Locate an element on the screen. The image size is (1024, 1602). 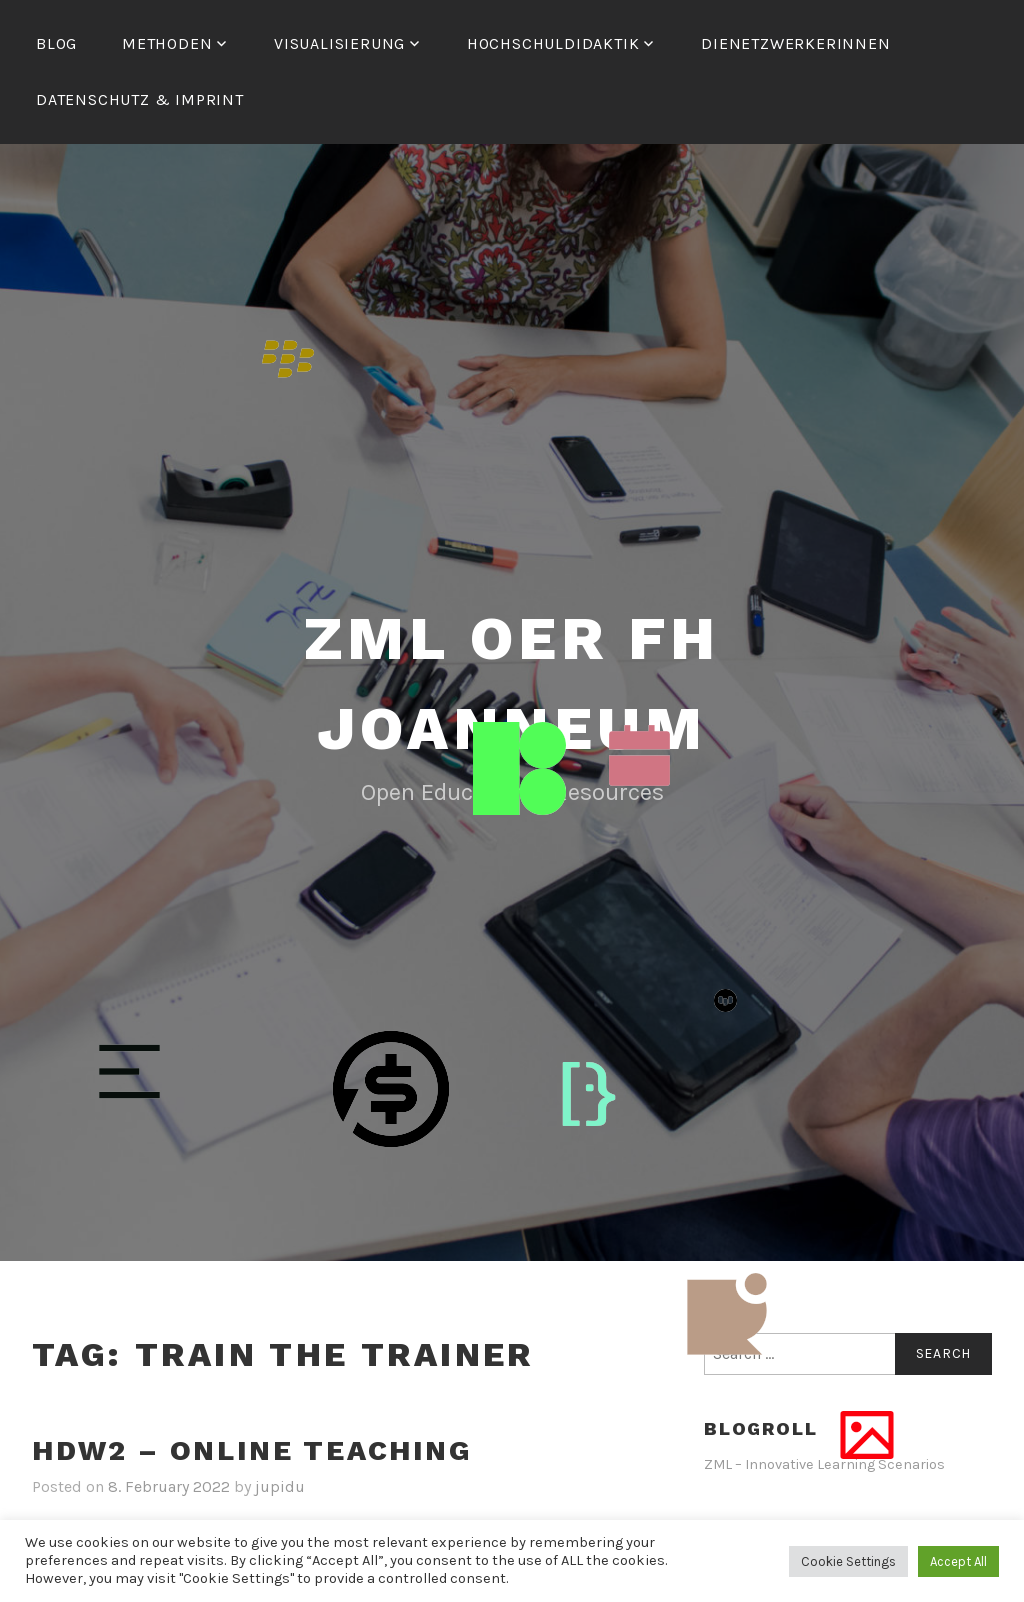
request a refund for a purchase is located at coordinates (391, 1089).